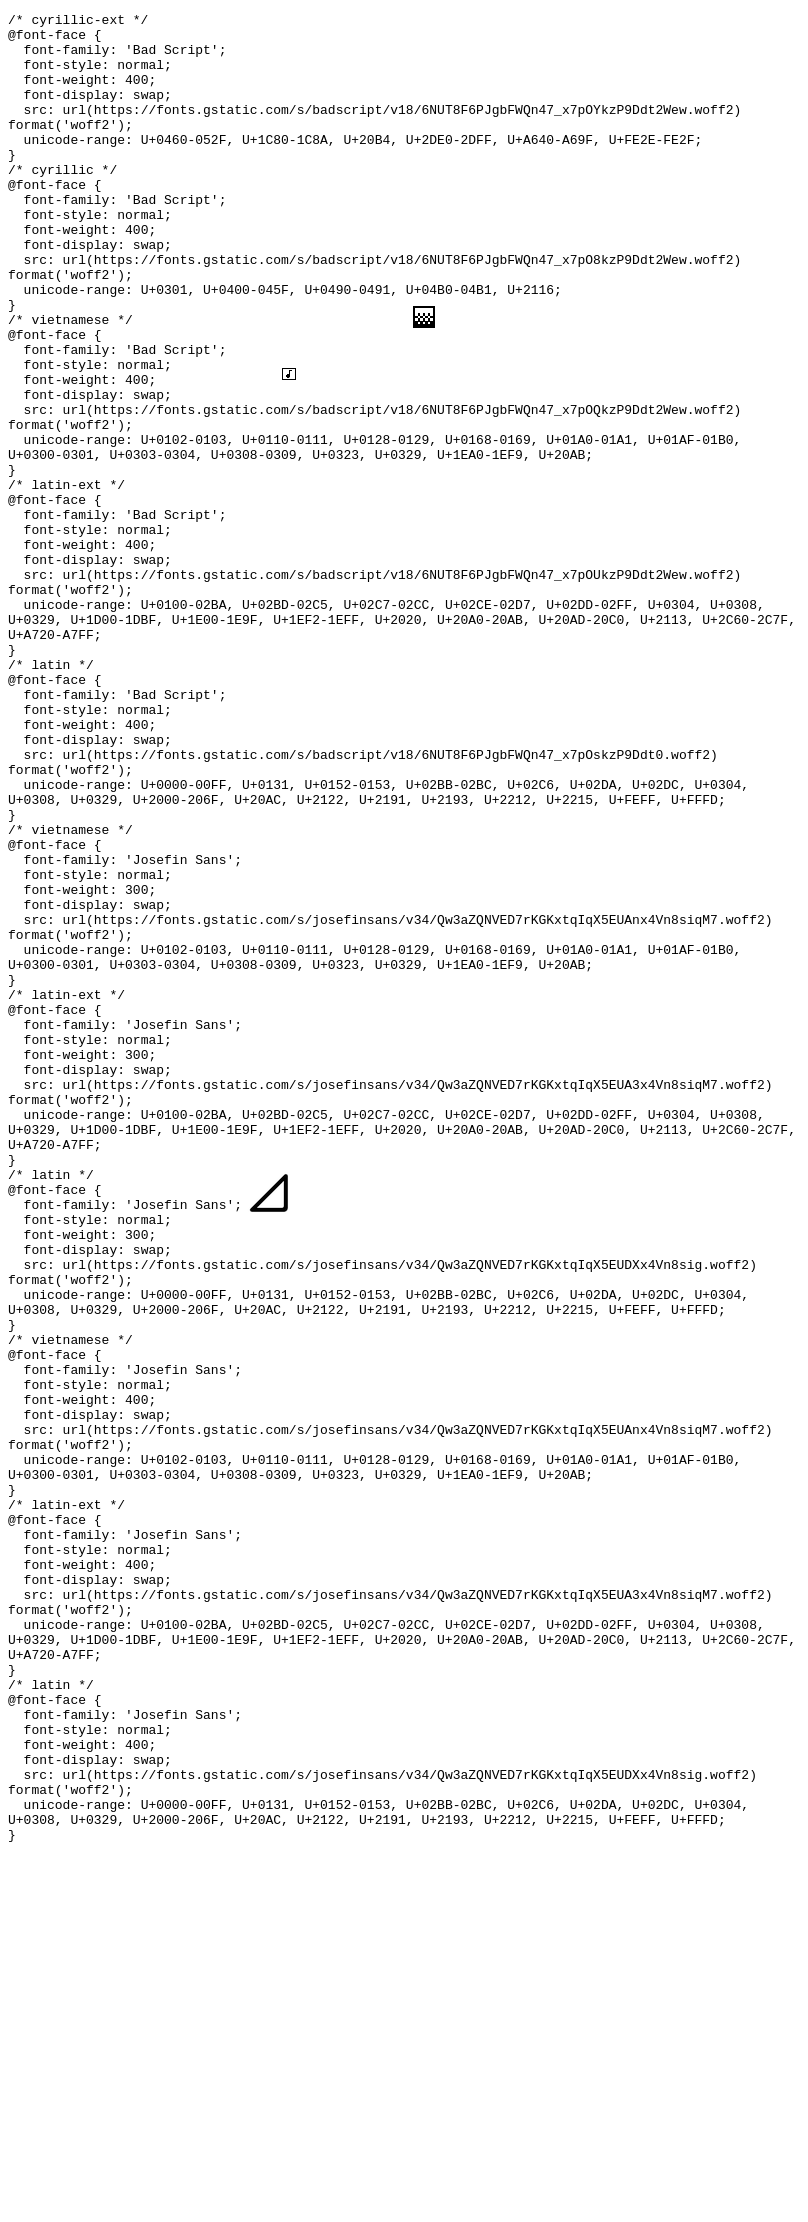 The width and height of the screenshot is (808, 2222). Describe the element at coordinates (267, 1191) in the screenshot. I see `indicates no cellular signal or network connection` at that location.